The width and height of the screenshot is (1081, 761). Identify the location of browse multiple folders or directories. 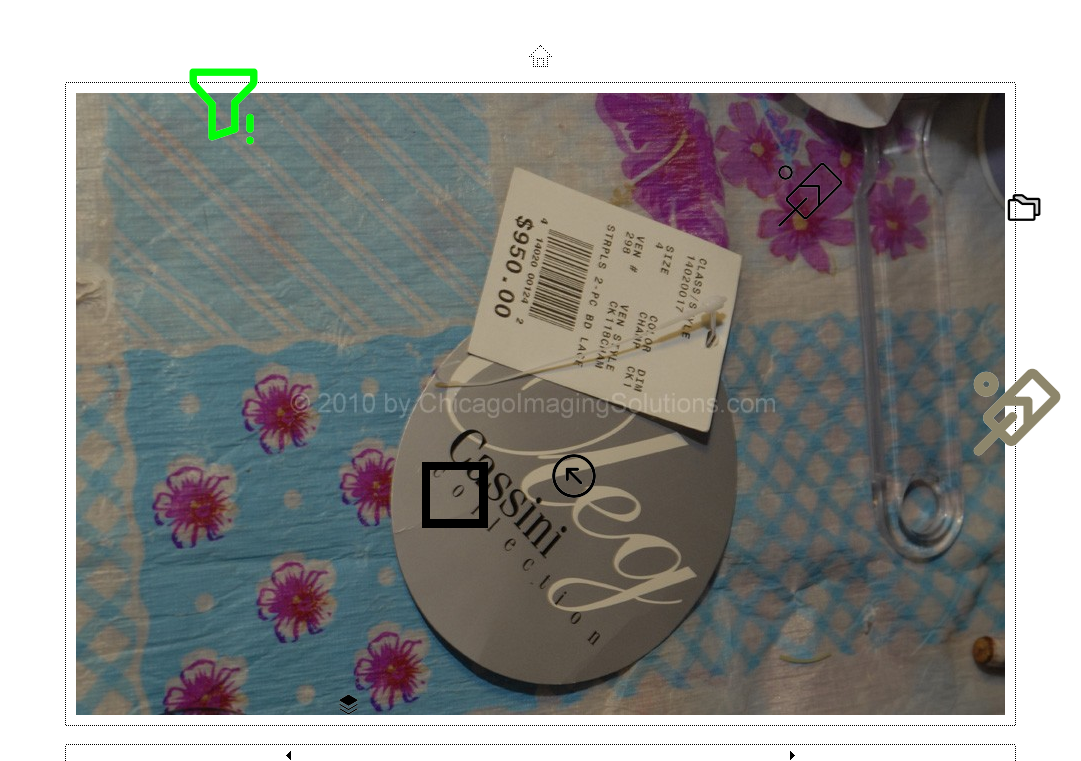
(1023, 207).